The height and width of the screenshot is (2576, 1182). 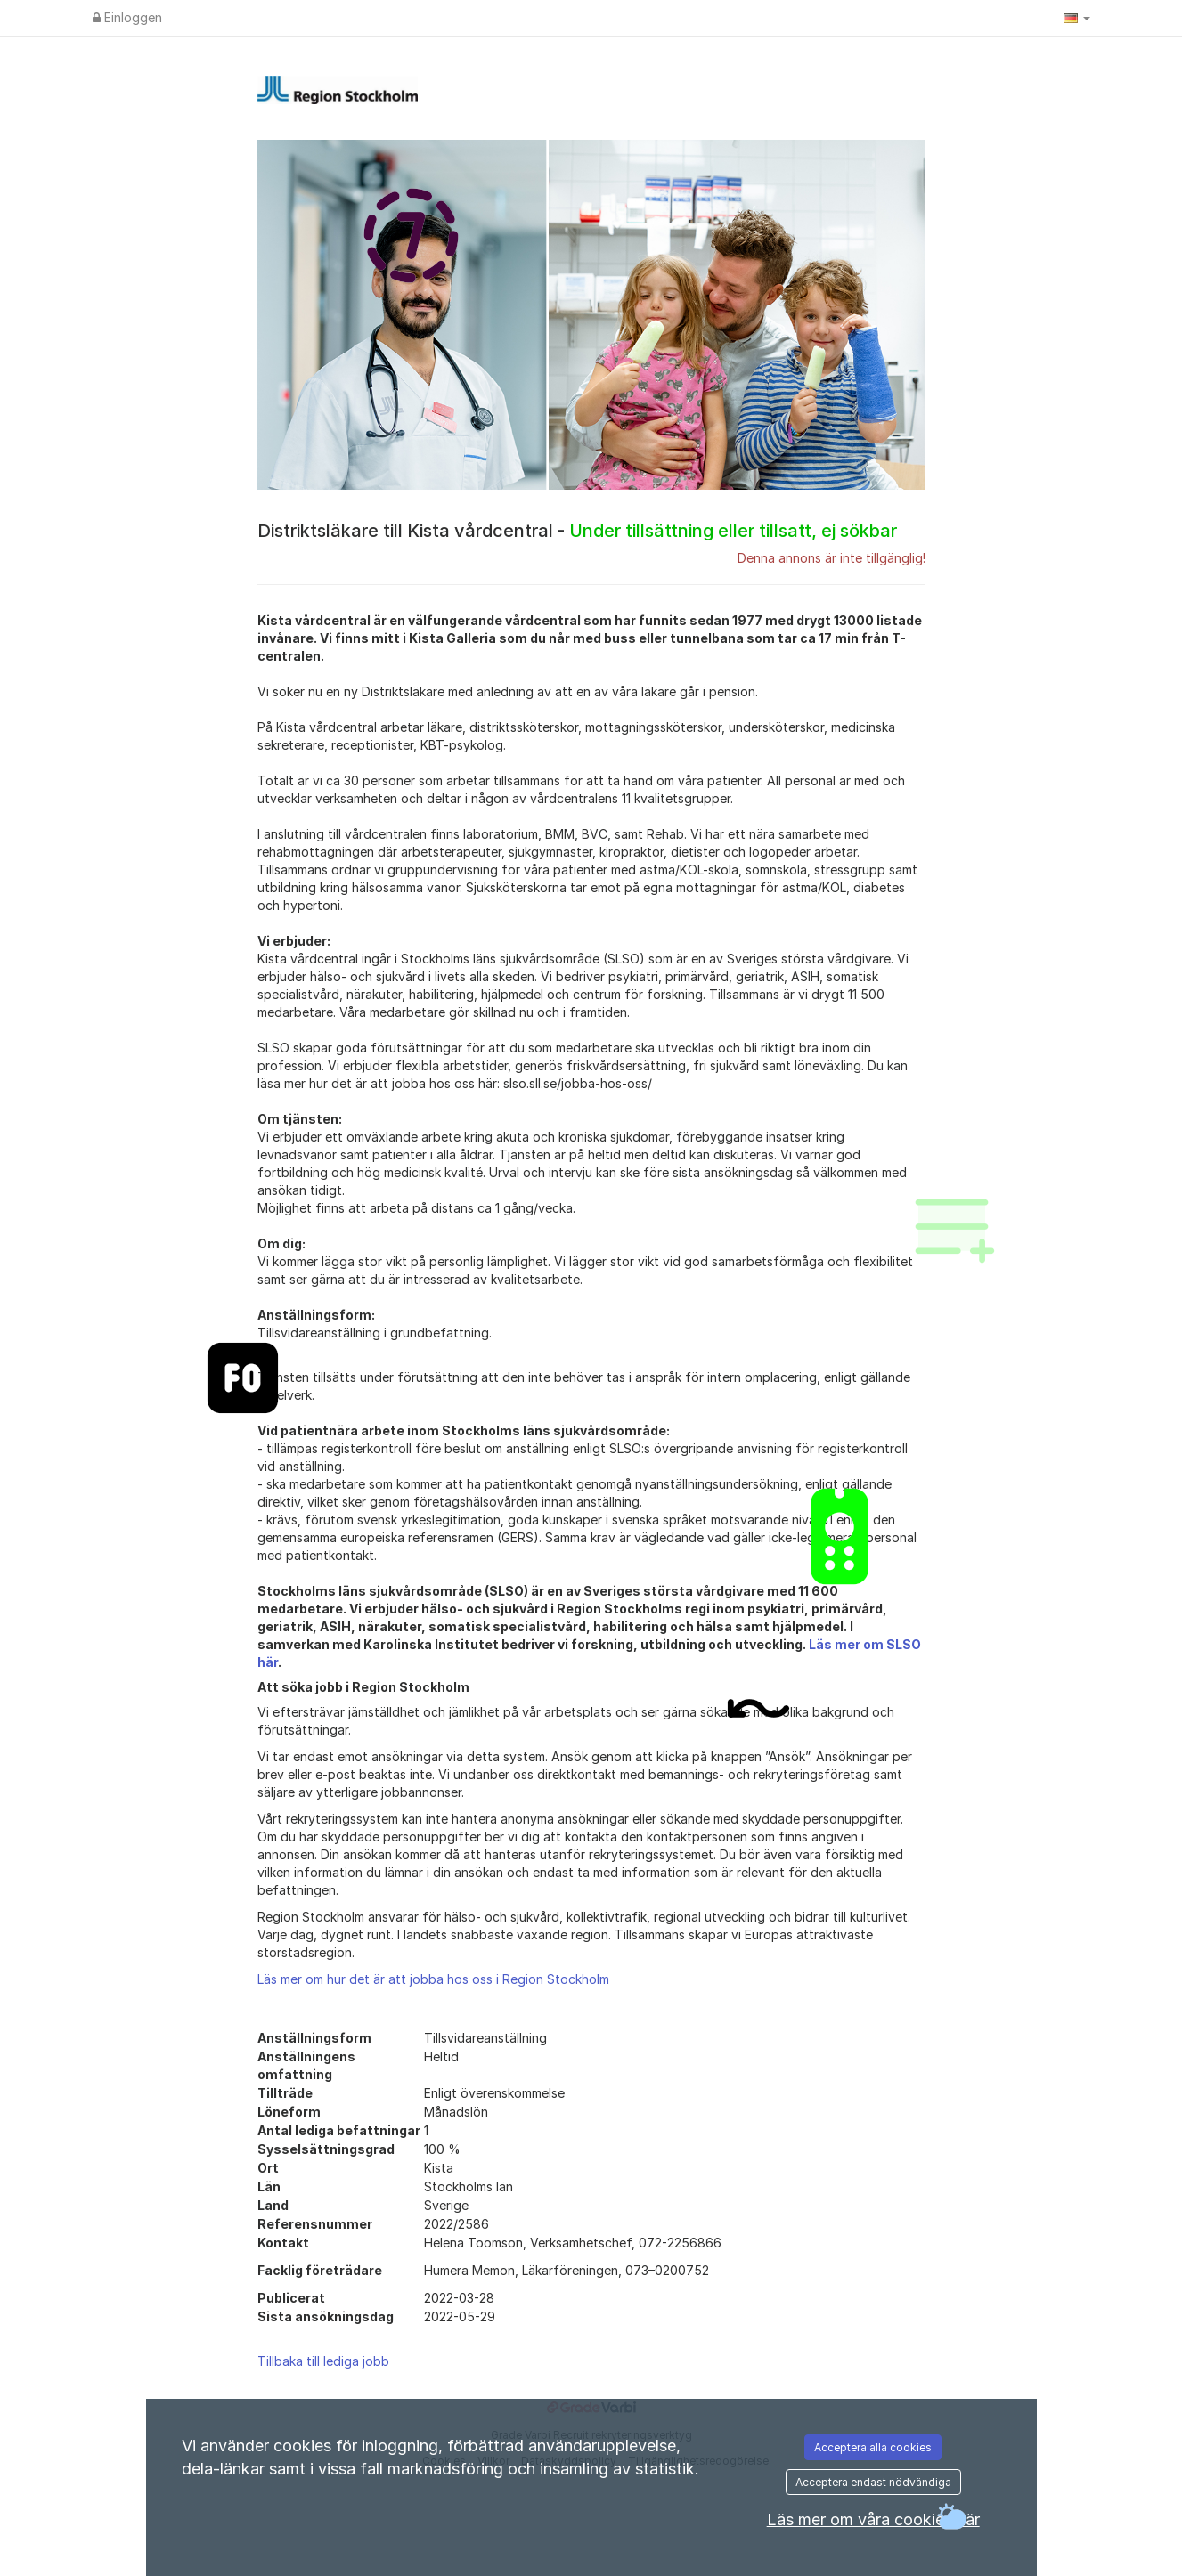 What do you see at coordinates (242, 1377) in the screenshot?
I see `select F0 keyboard shortcut or function key` at bounding box center [242, 1377].